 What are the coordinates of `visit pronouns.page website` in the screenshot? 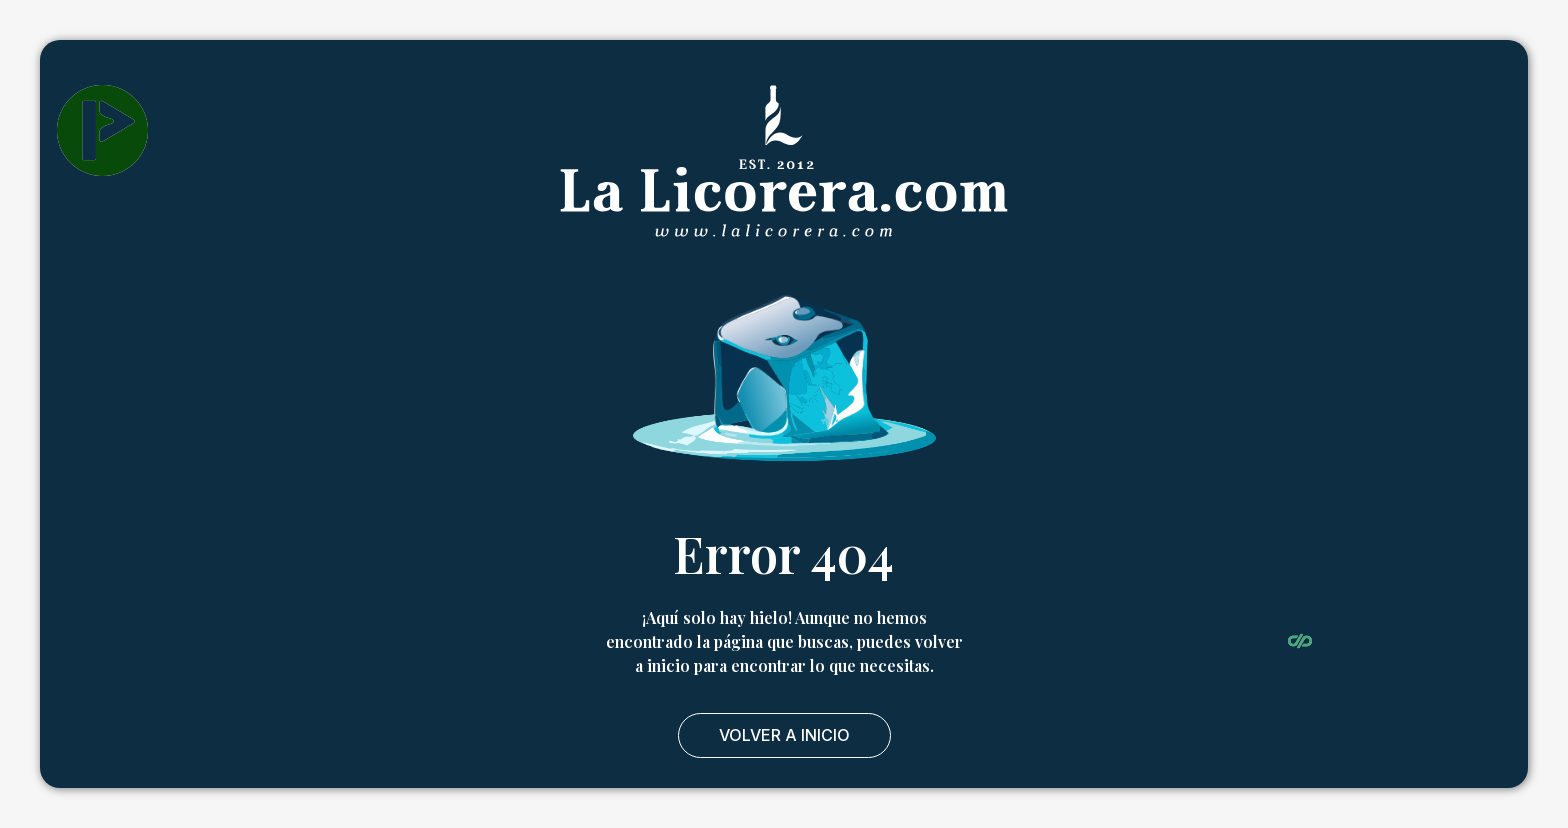 It's located at (1300, 641).